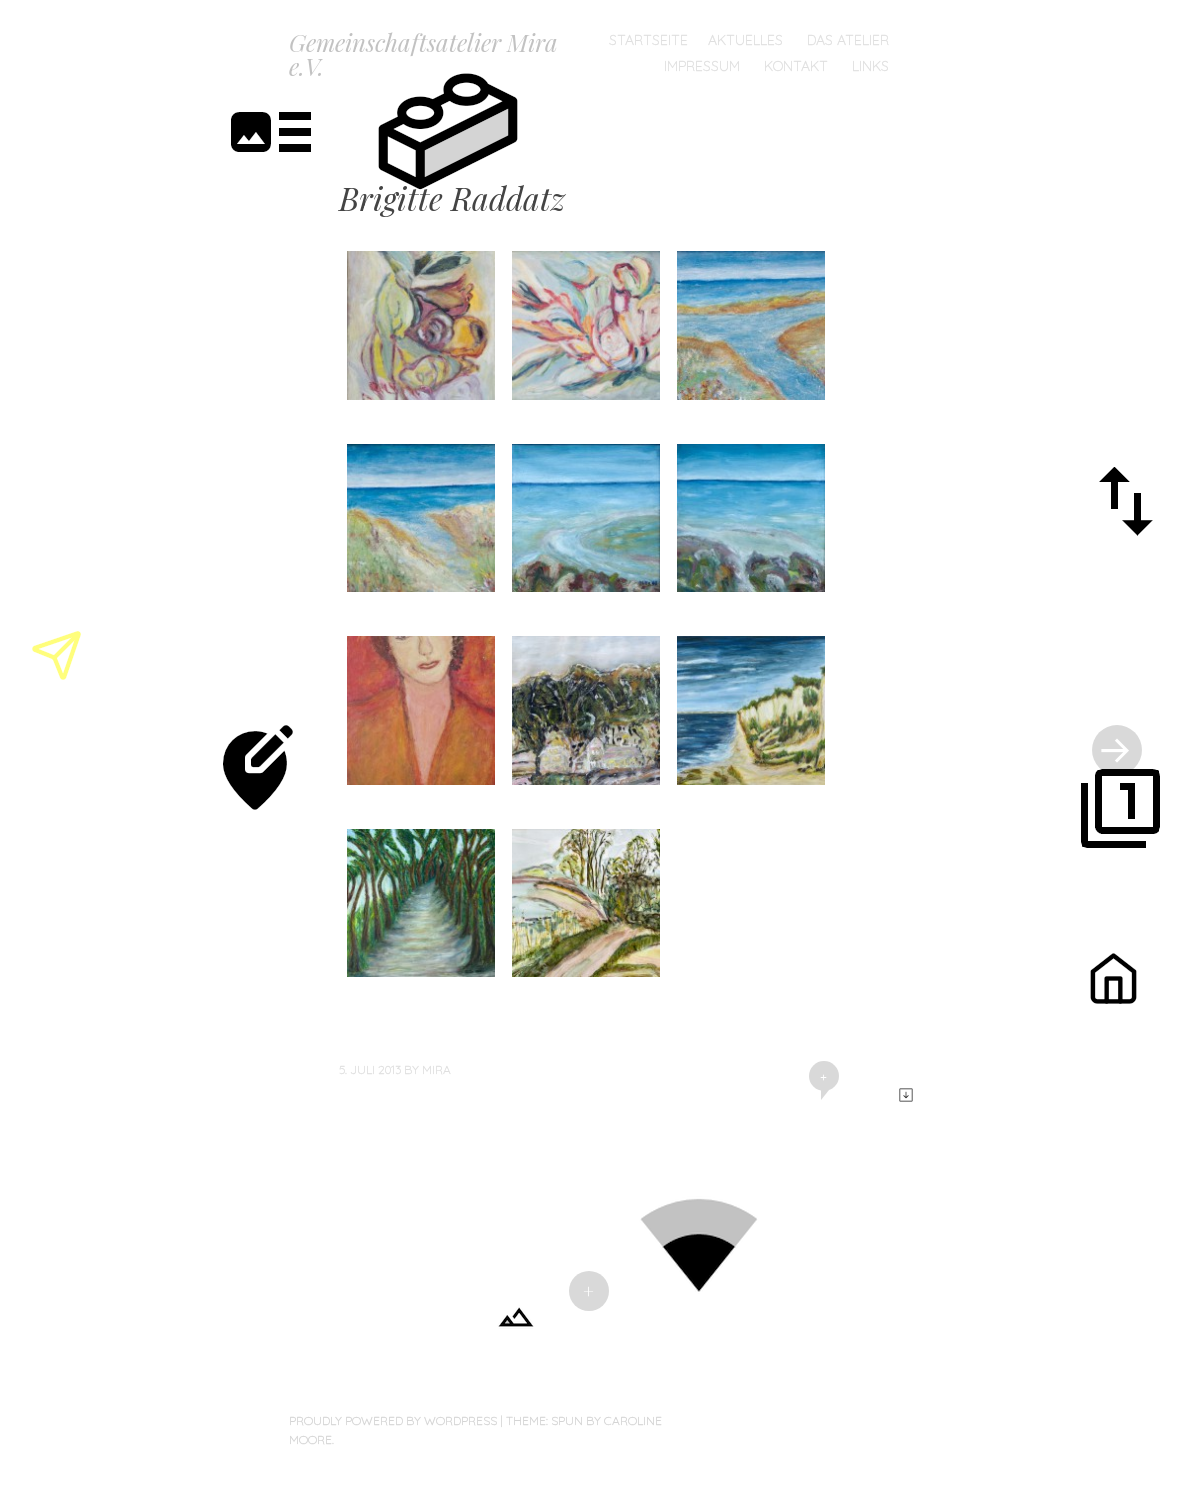 This screenshot has width=1177, height=1499. What do you see at coordinates (1113, 978) in the screenshot?
I see `navigate to the home screen` at bounding box center [1113, 978].